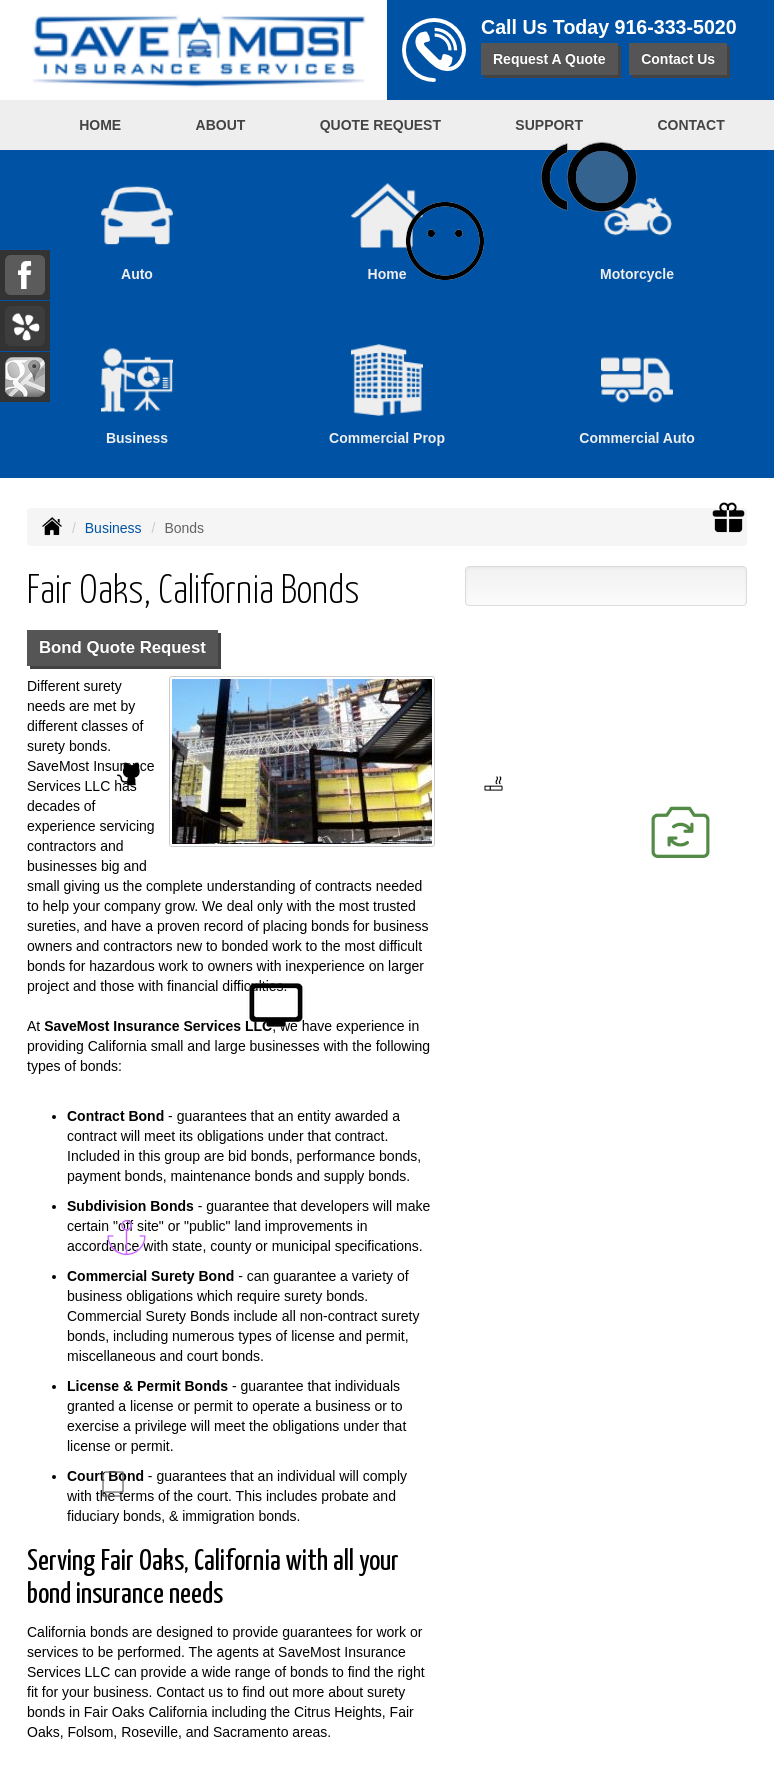  I want to click on indicates a designated smoking area, so click(493, 785).